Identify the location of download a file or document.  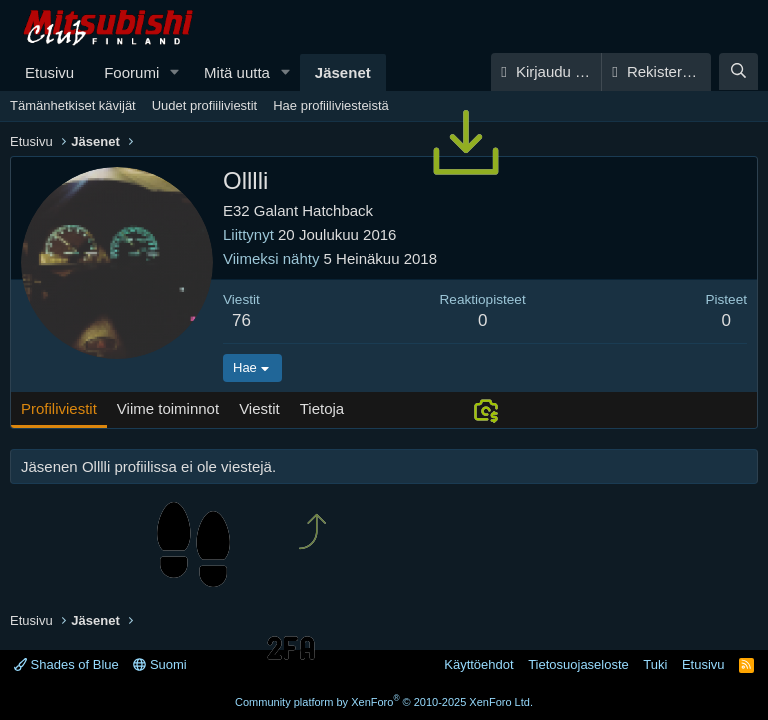
(466, 145).